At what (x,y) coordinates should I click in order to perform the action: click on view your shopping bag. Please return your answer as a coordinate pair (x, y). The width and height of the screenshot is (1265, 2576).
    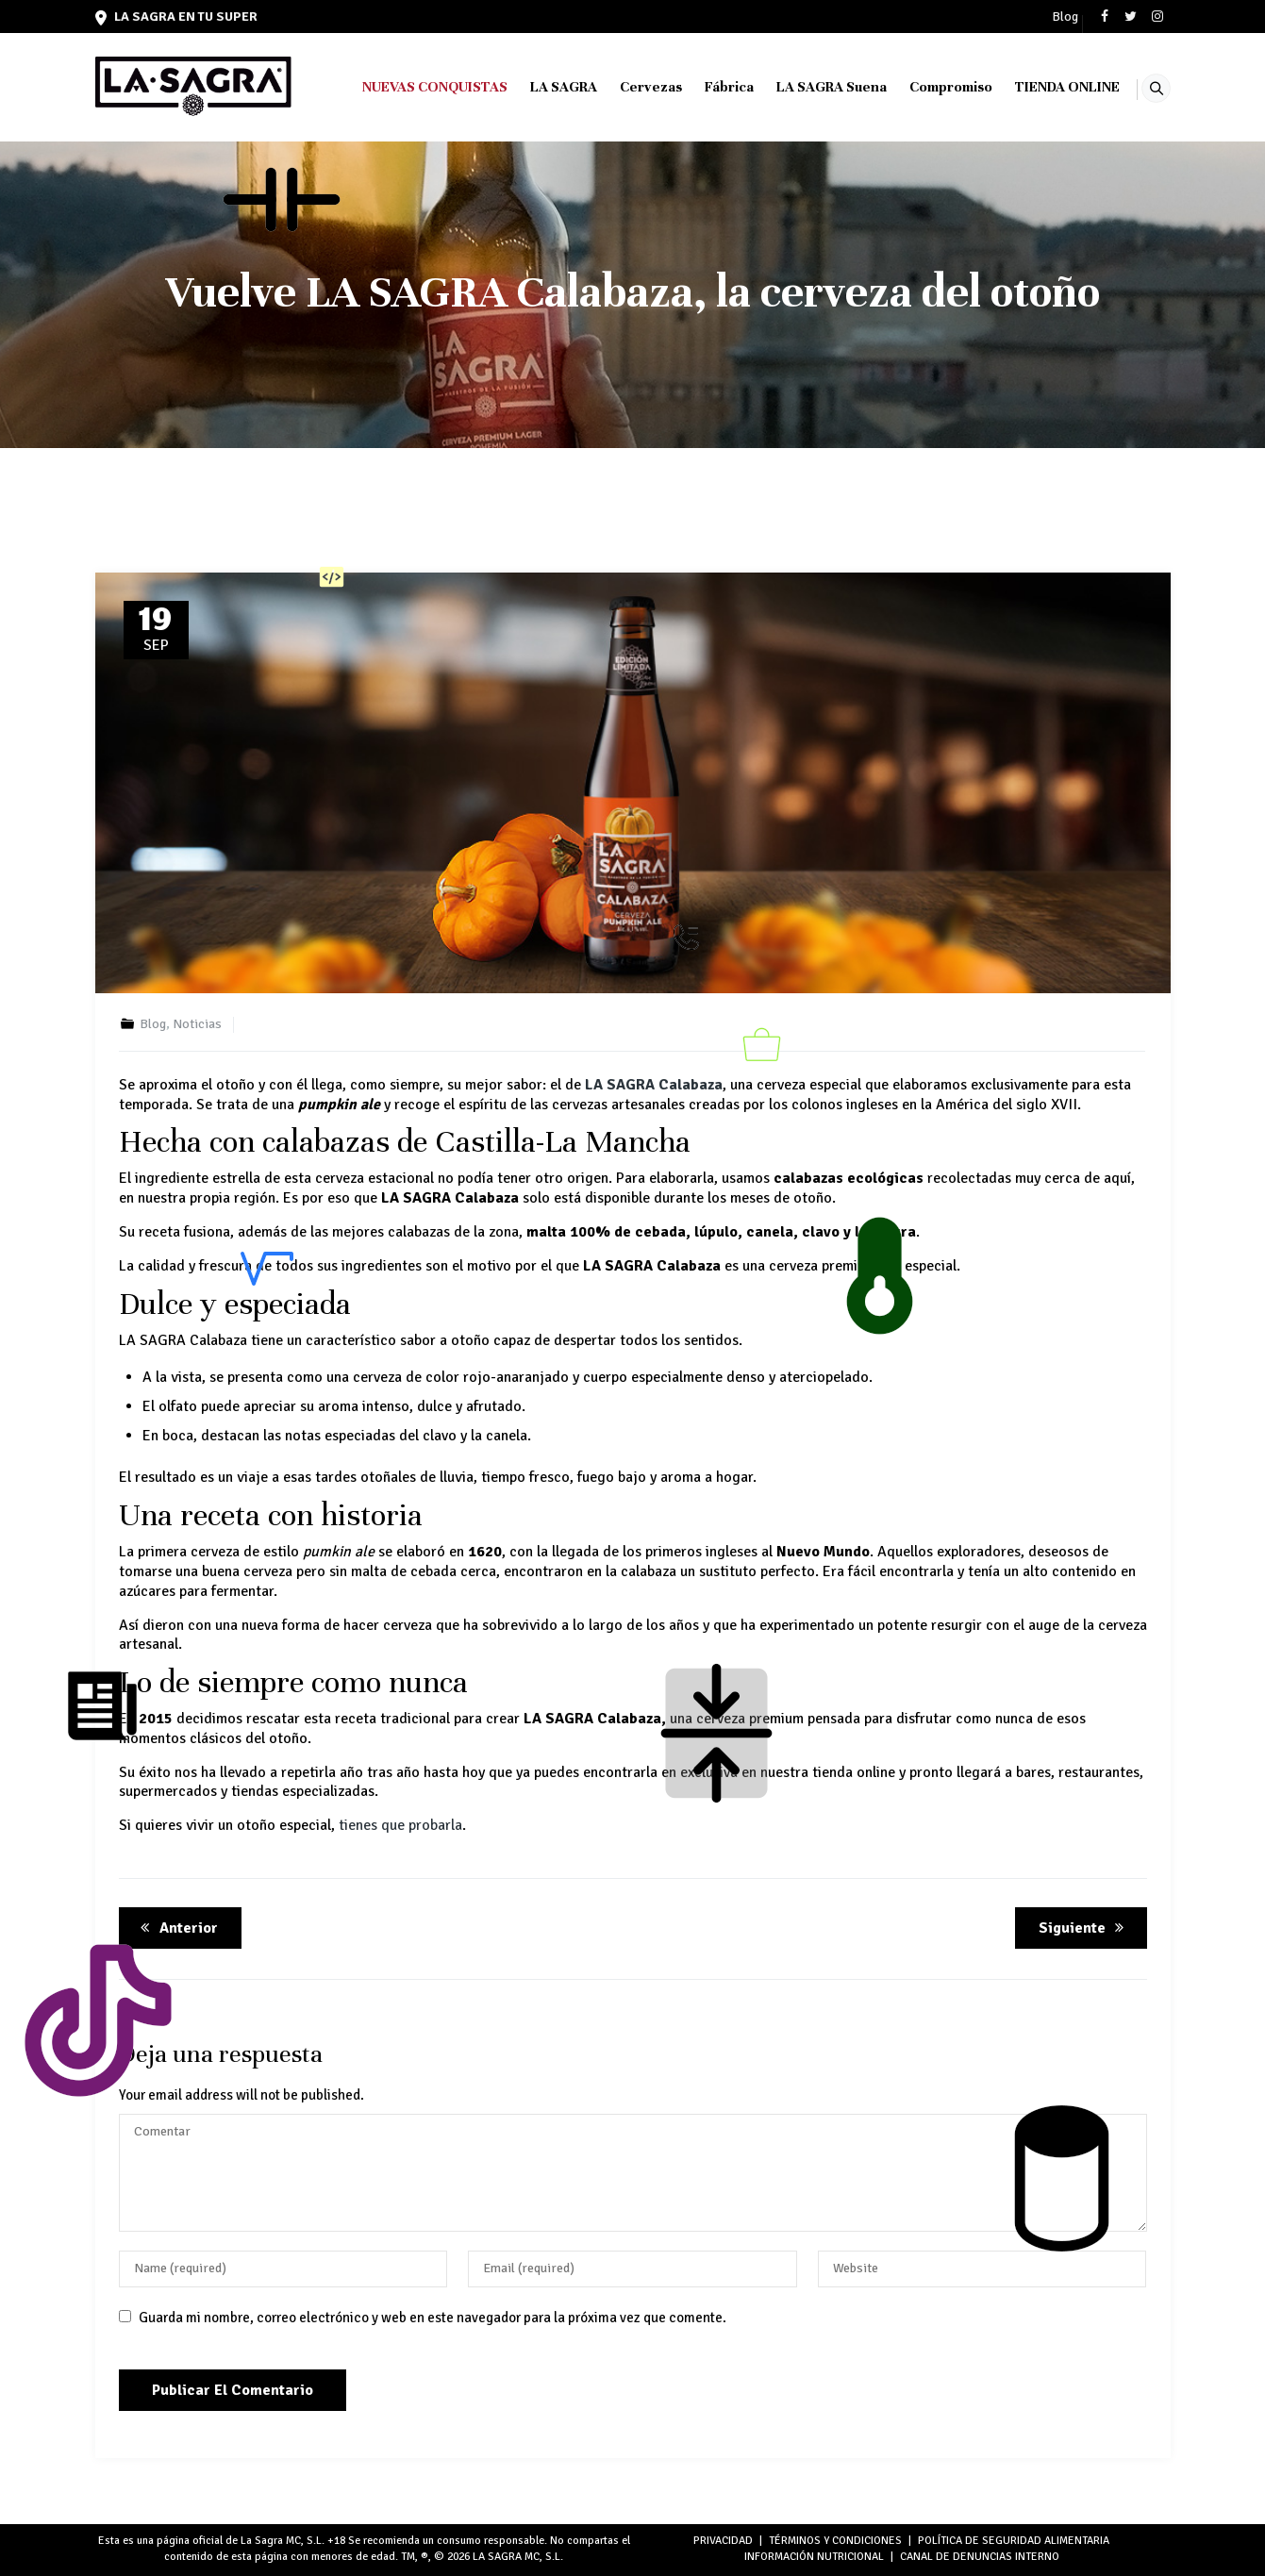
    Looking at the image, I should click on (761, 1046).